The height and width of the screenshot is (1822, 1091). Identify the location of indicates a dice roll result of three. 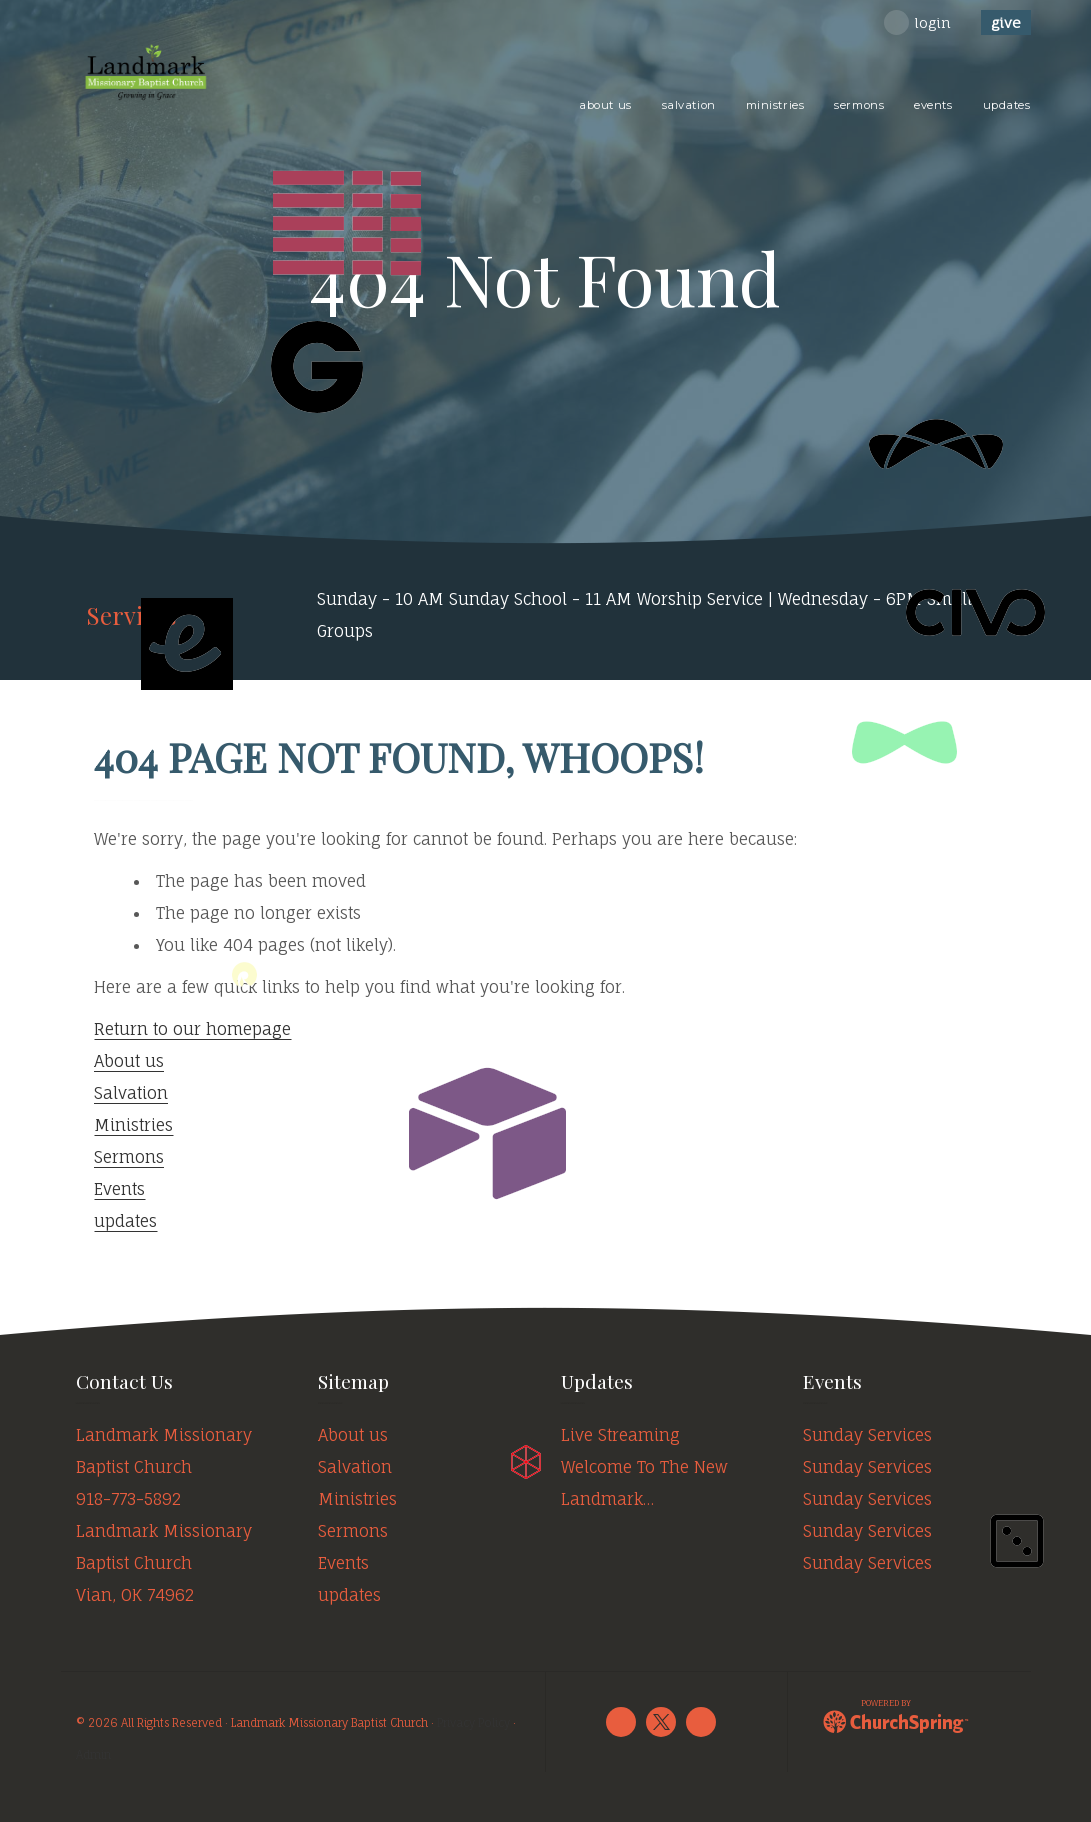
(1017, 1541).